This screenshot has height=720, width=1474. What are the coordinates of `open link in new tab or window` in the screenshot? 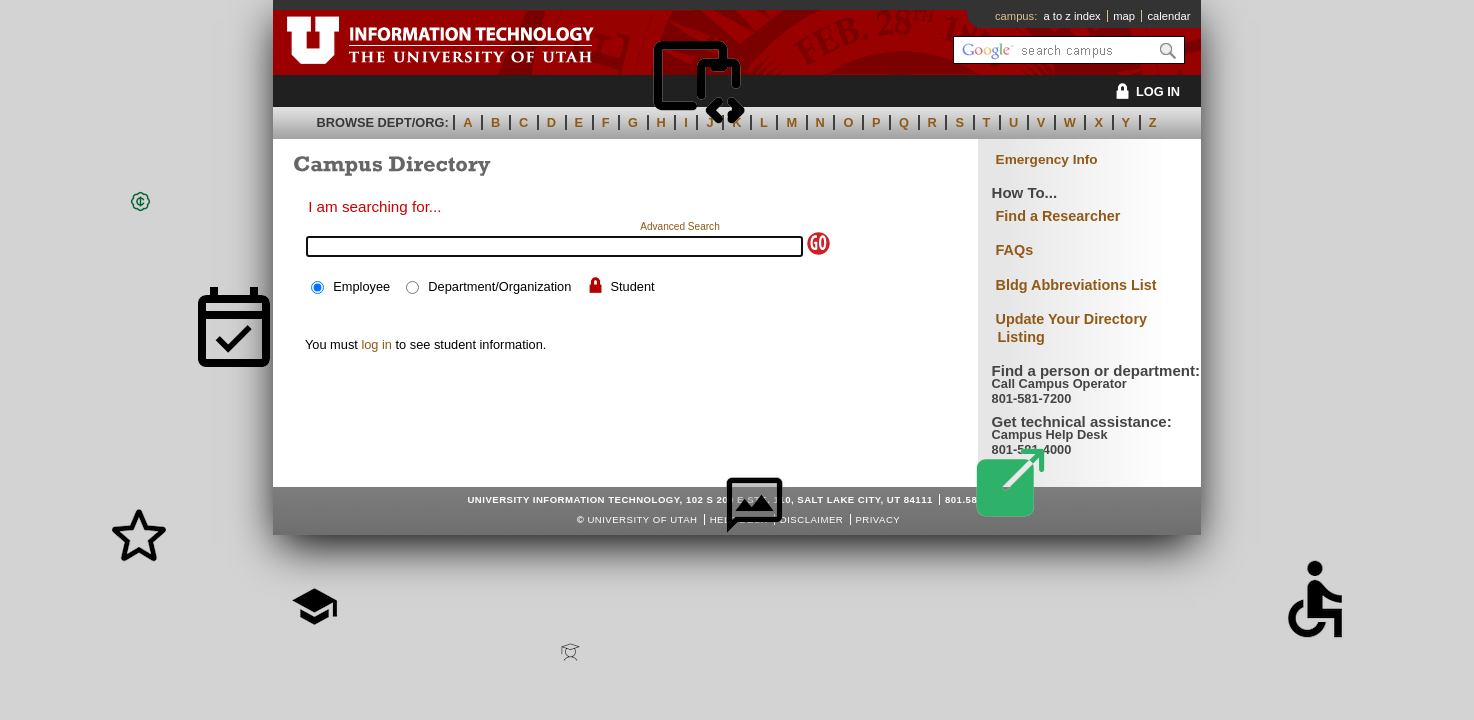 It's located at (1010, 482).